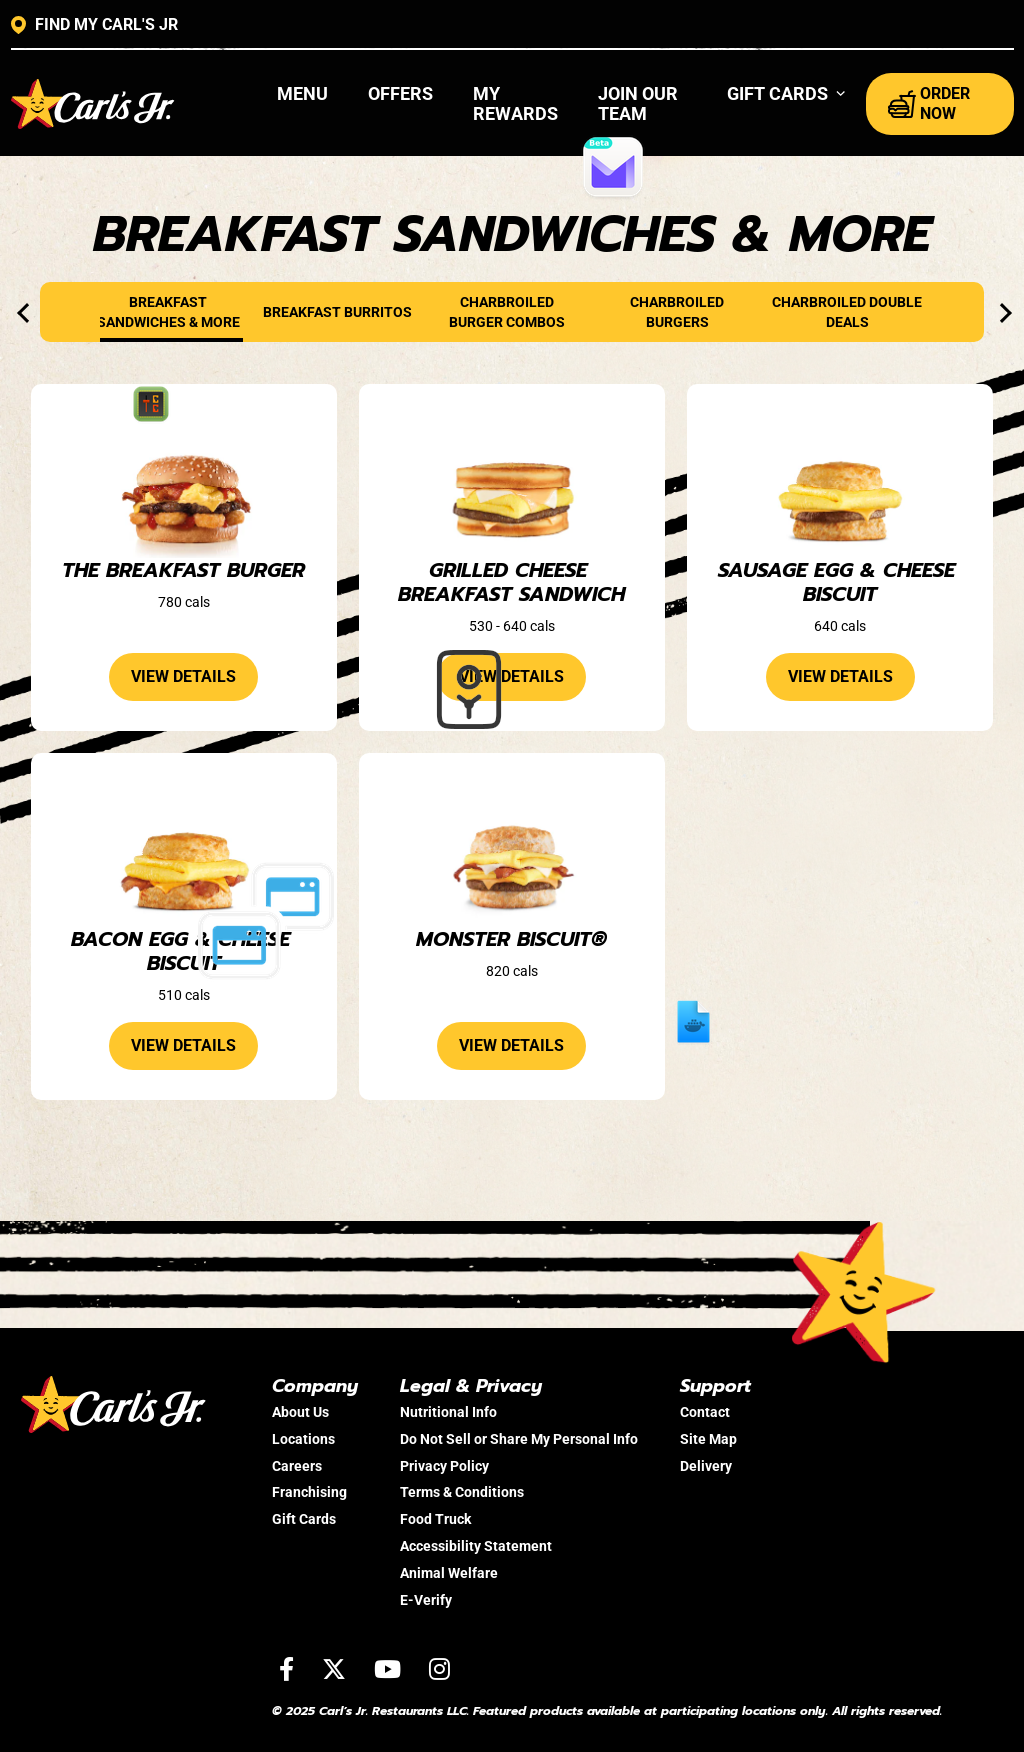 This screenshot has width=1024, height=1752. I want to click on a dockerfile or docker configuration file, so click(693, 1022).